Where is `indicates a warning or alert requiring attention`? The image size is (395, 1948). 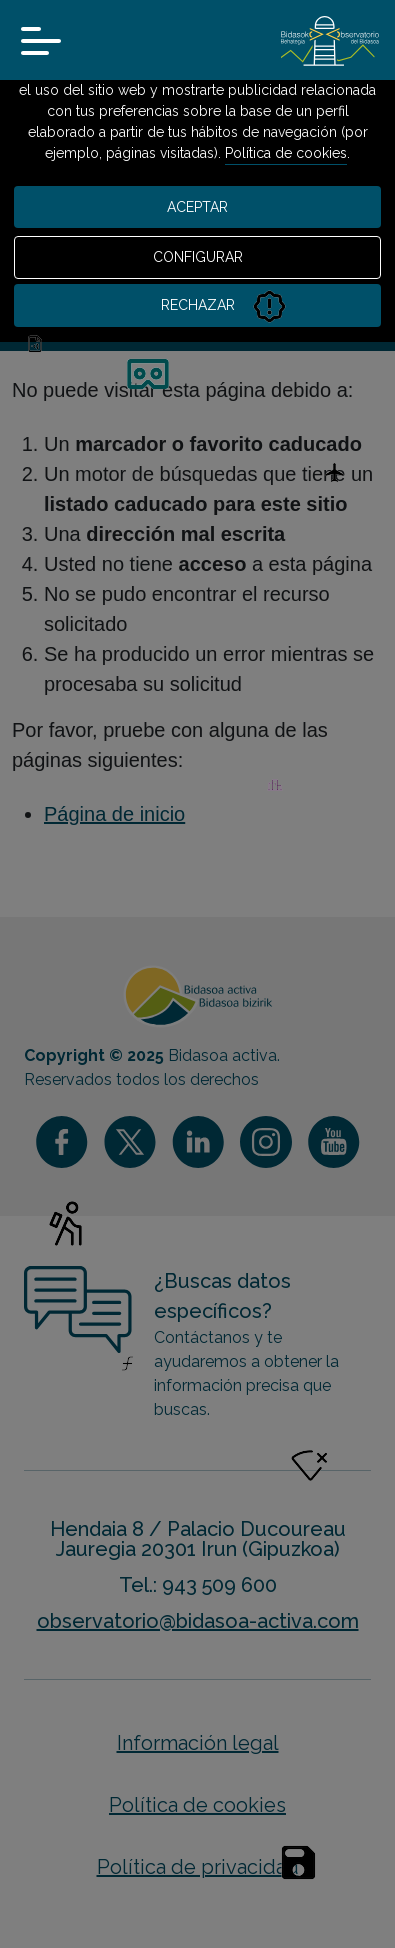 indicates a warning or alert requiring attention is located at coordinates (269, 306).